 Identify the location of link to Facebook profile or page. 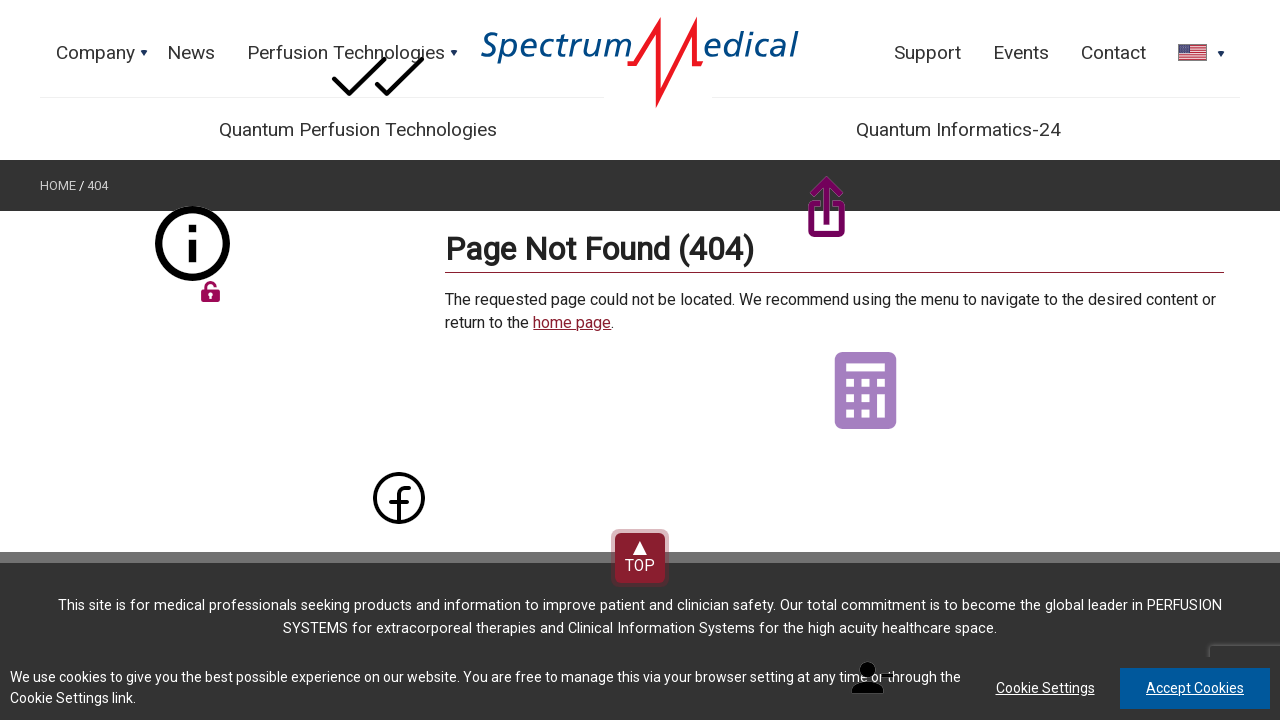
(399, 498).